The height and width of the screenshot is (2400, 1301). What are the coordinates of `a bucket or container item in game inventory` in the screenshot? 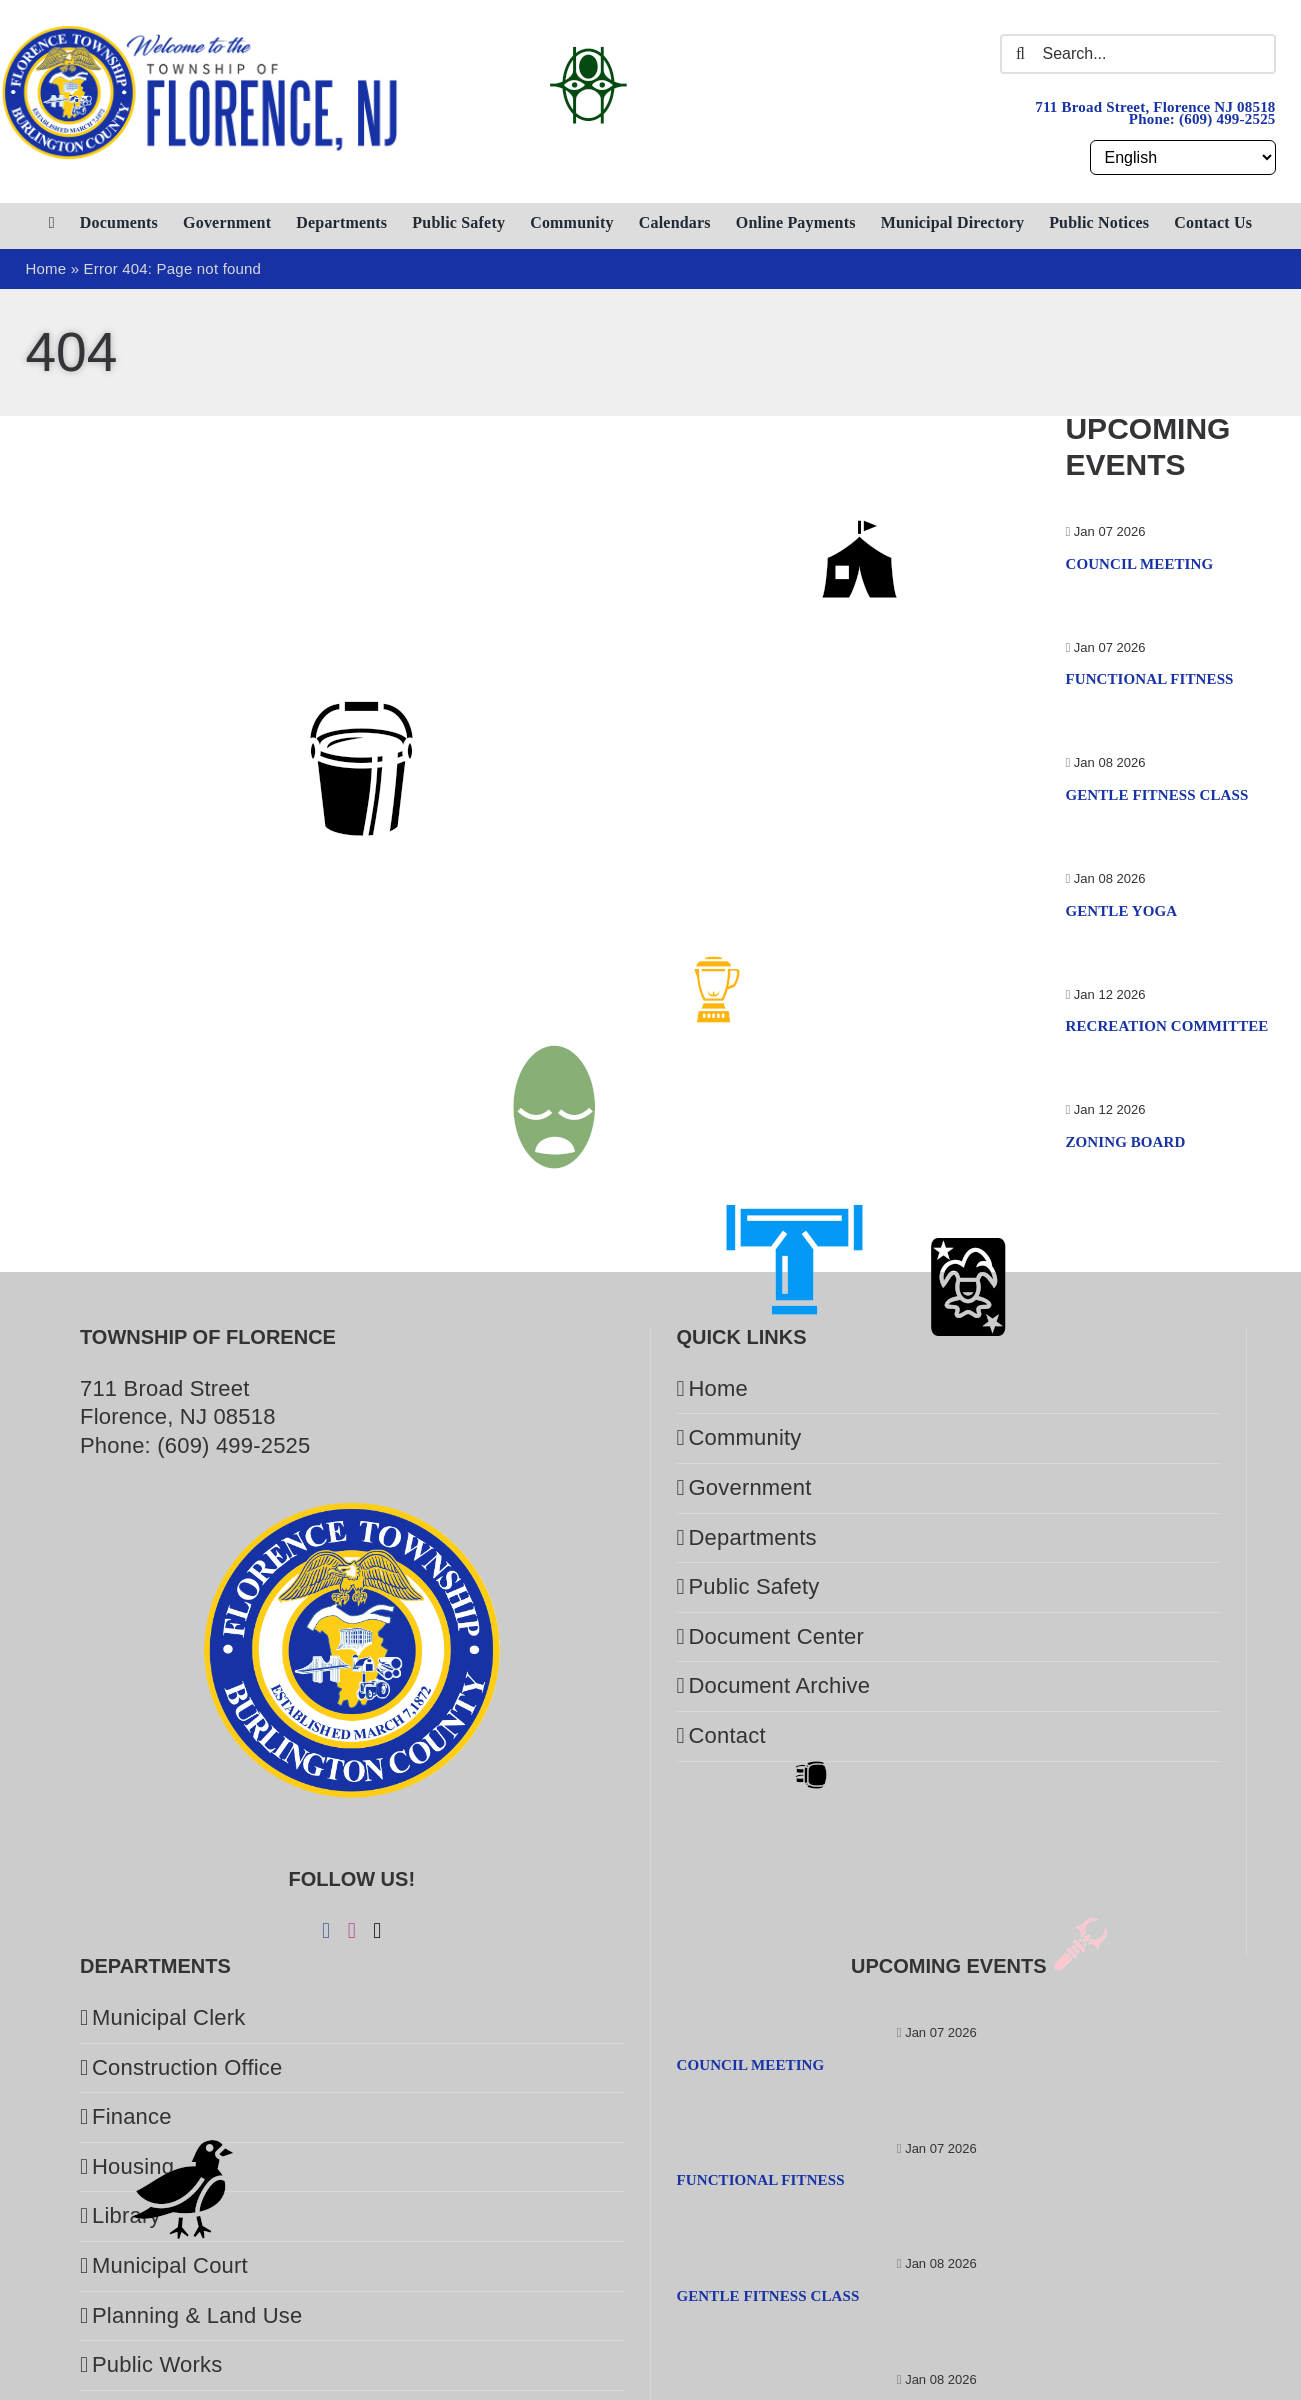 It's located at (361, 764).